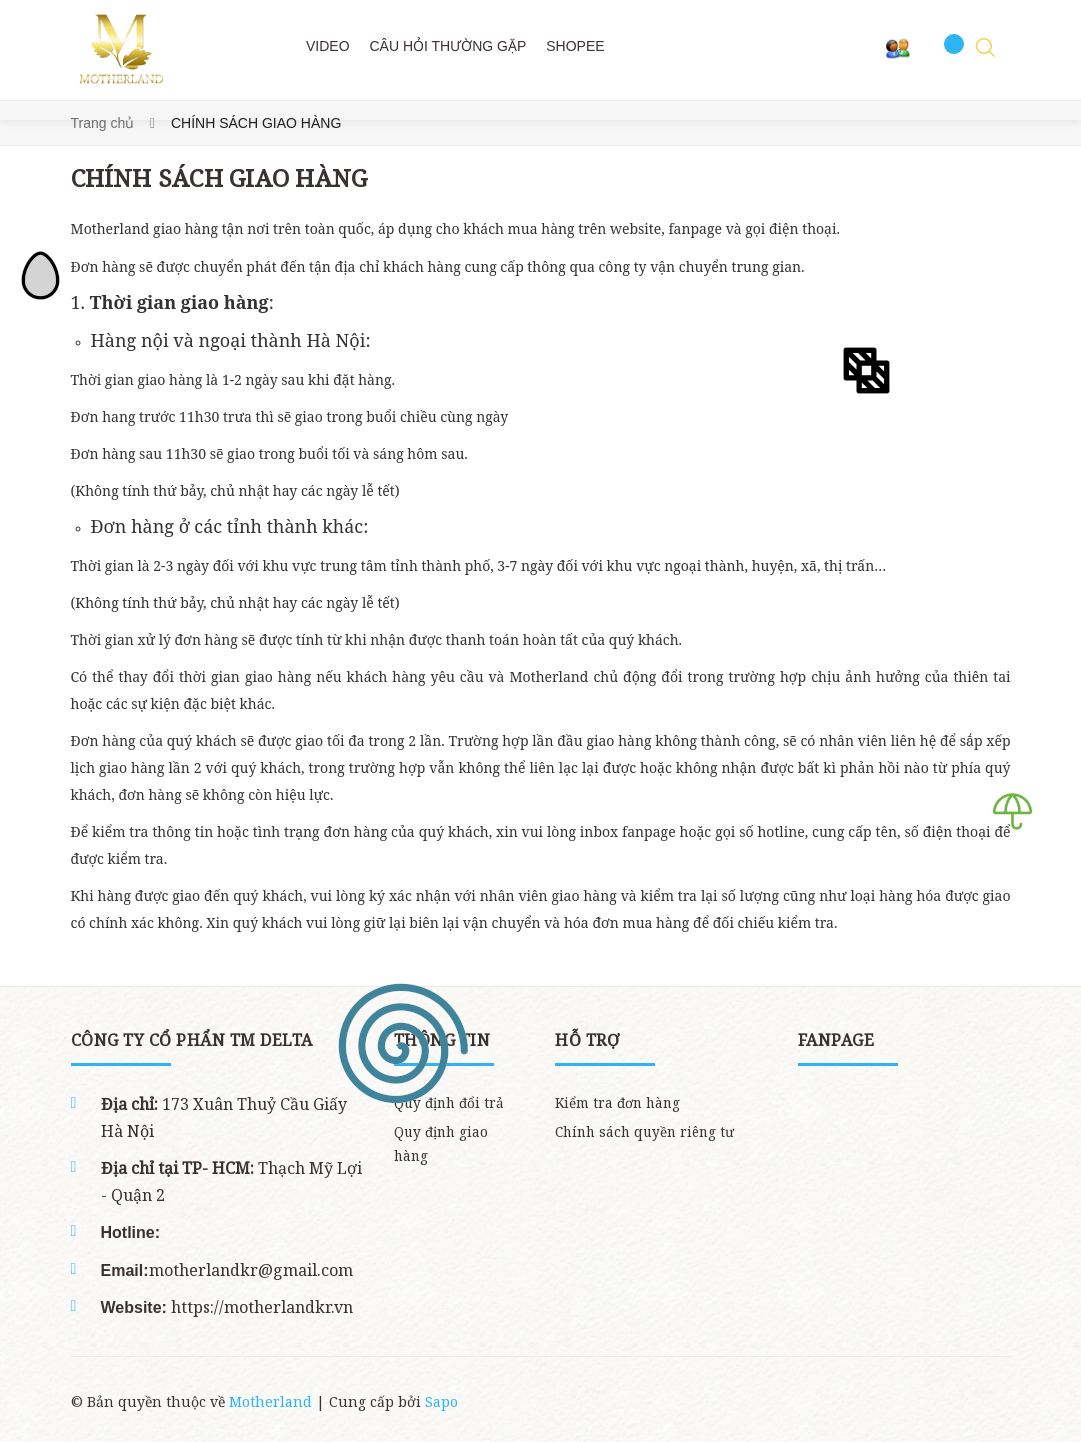 The width and height of the screenshot is (1081, 1442). What do you see at coordinates (1012, 811) in the screenshot?
I see `view weather protection or rain forecast` at bounding box center [1012, 811].